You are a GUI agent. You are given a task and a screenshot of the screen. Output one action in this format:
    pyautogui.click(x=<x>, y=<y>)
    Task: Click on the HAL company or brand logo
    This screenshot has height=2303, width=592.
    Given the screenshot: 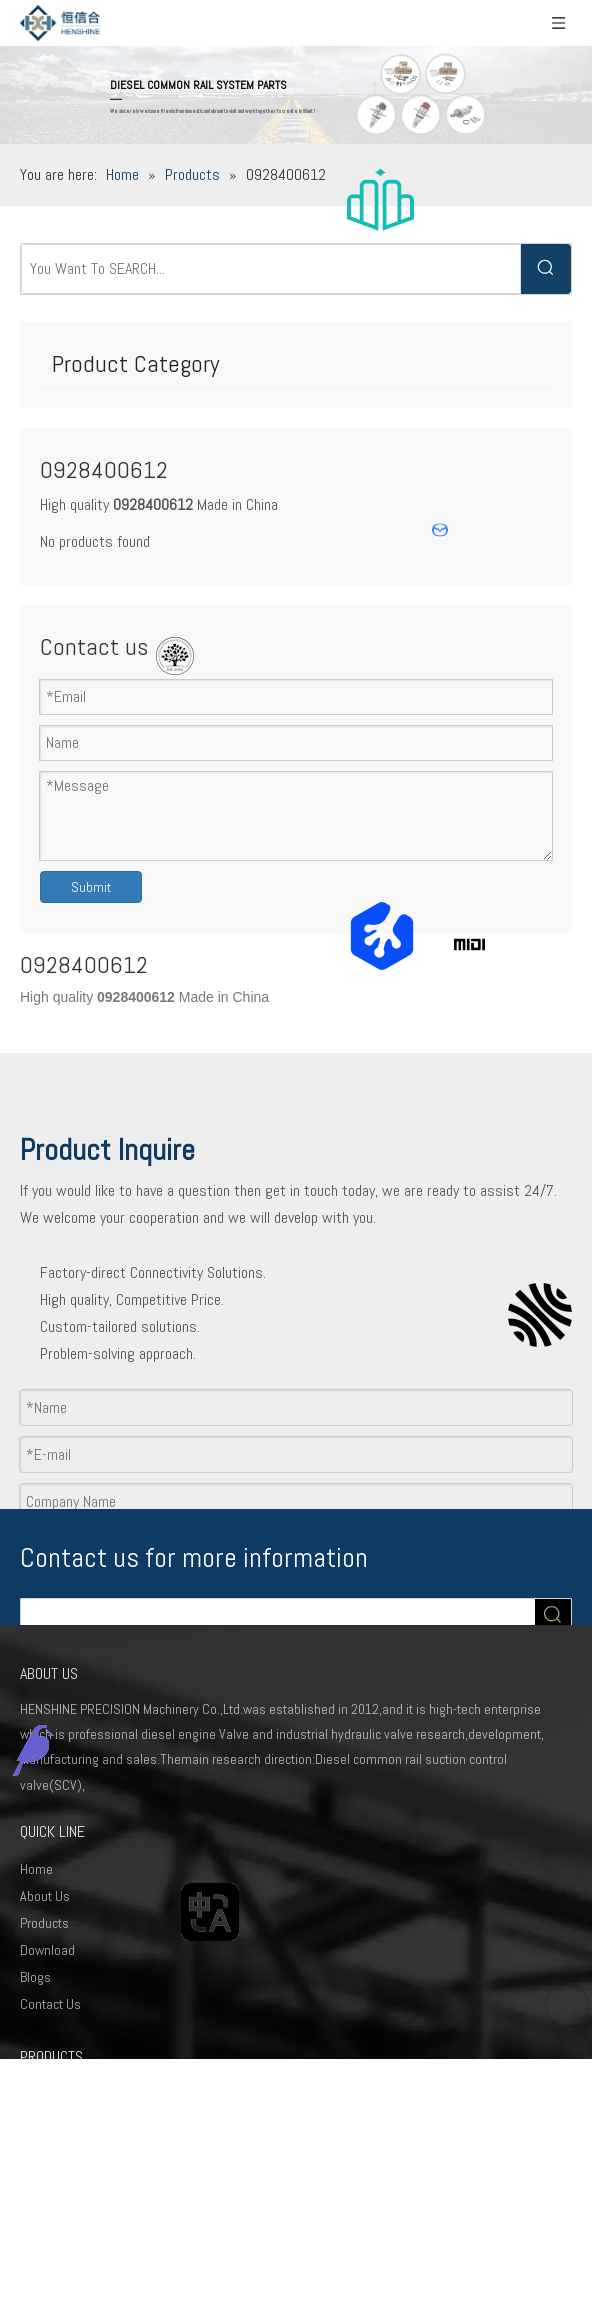 What is the action you would take?
    pyautogui.click(x=540, y=1315)
    